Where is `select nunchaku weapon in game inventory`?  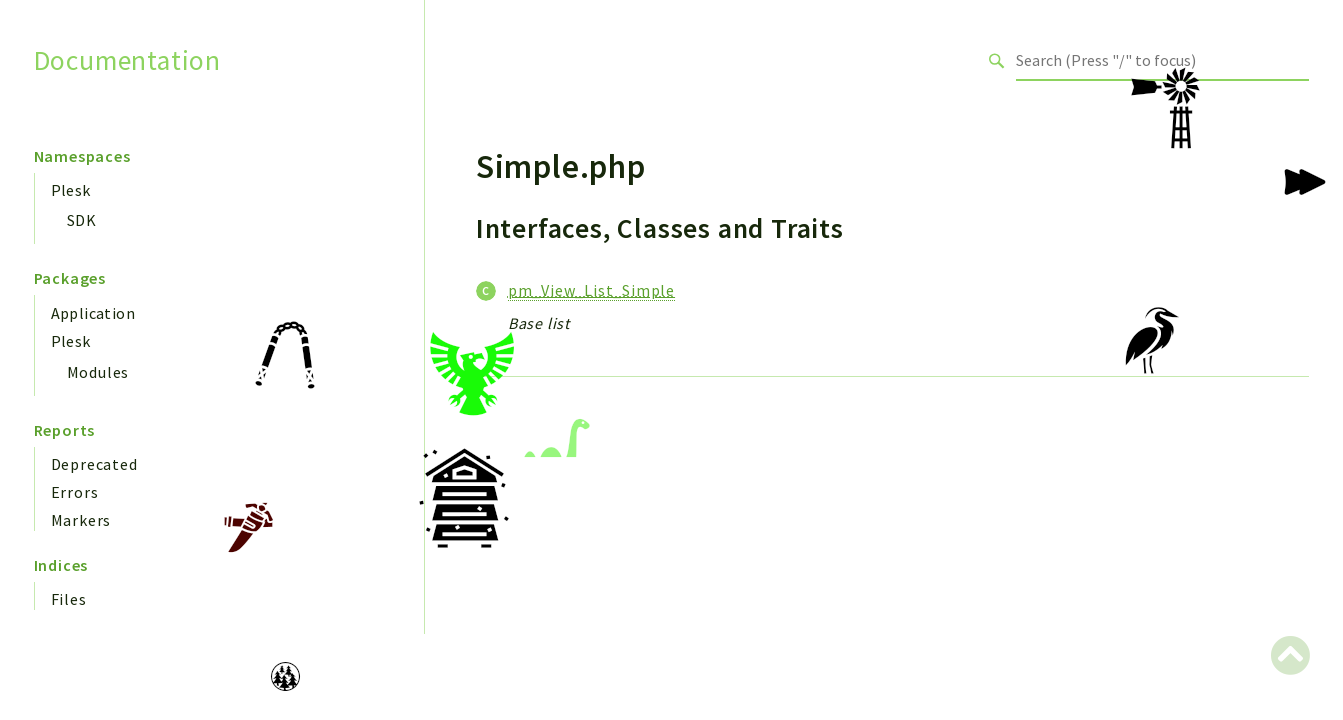 select nunchaku weapon in game inventory is located at coordinates (285, 355).